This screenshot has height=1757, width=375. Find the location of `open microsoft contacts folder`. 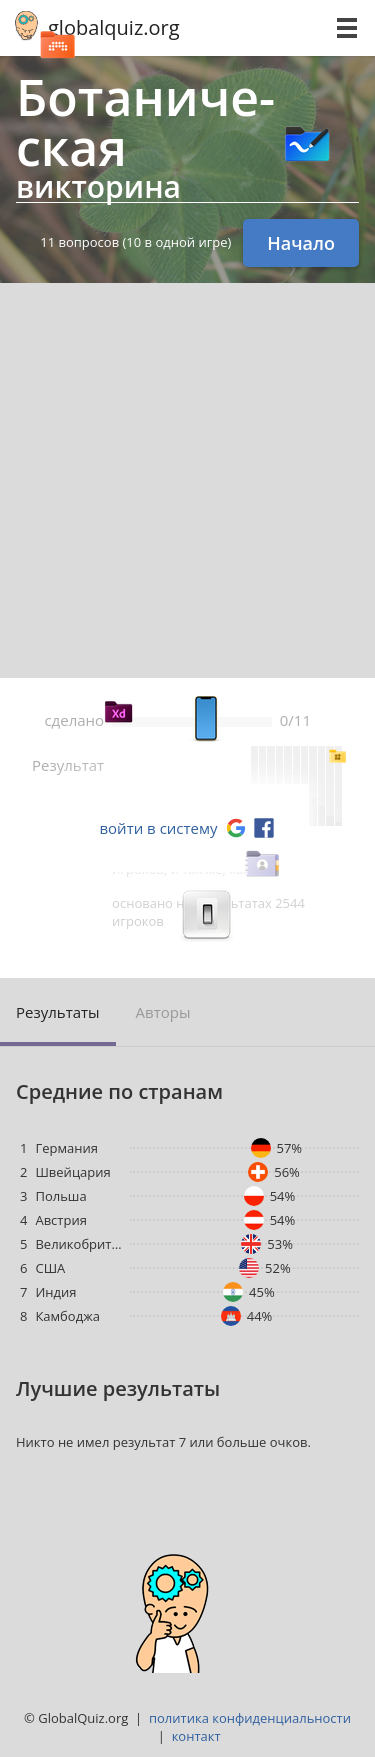

open microsoft contacts folder is located at coordinates (262, 864).